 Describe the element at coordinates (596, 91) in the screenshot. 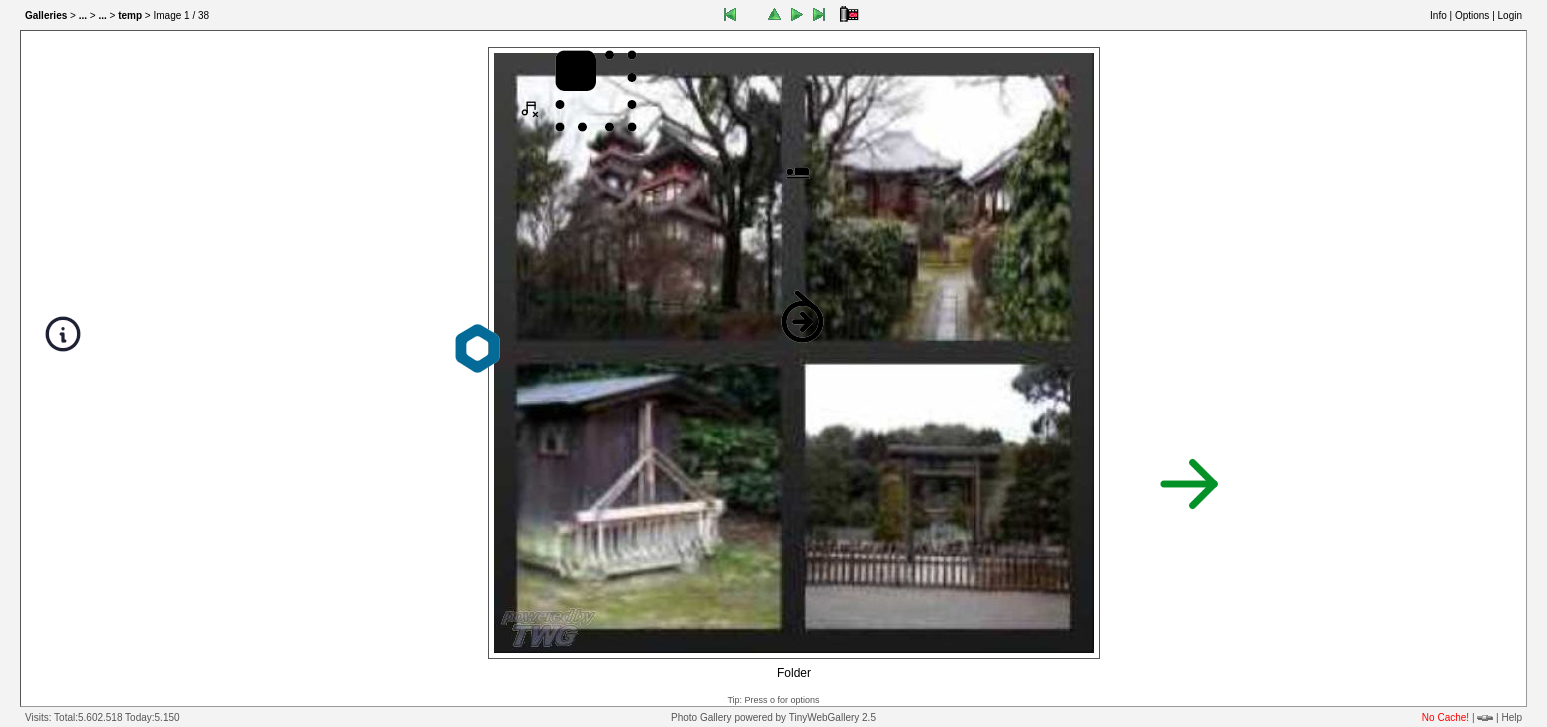

I see `align content to top-left corner` at that location.